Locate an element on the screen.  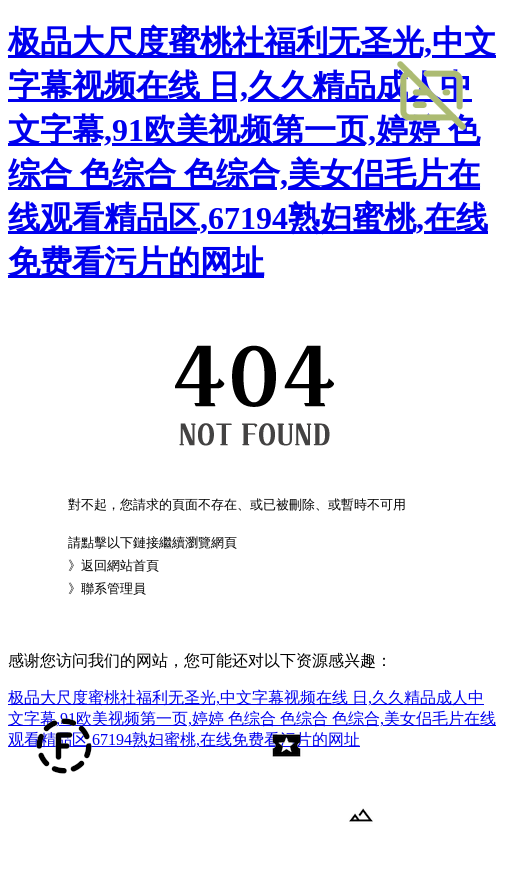
apply a landscape or mountains photo filter is located at coordinates (361, 815).